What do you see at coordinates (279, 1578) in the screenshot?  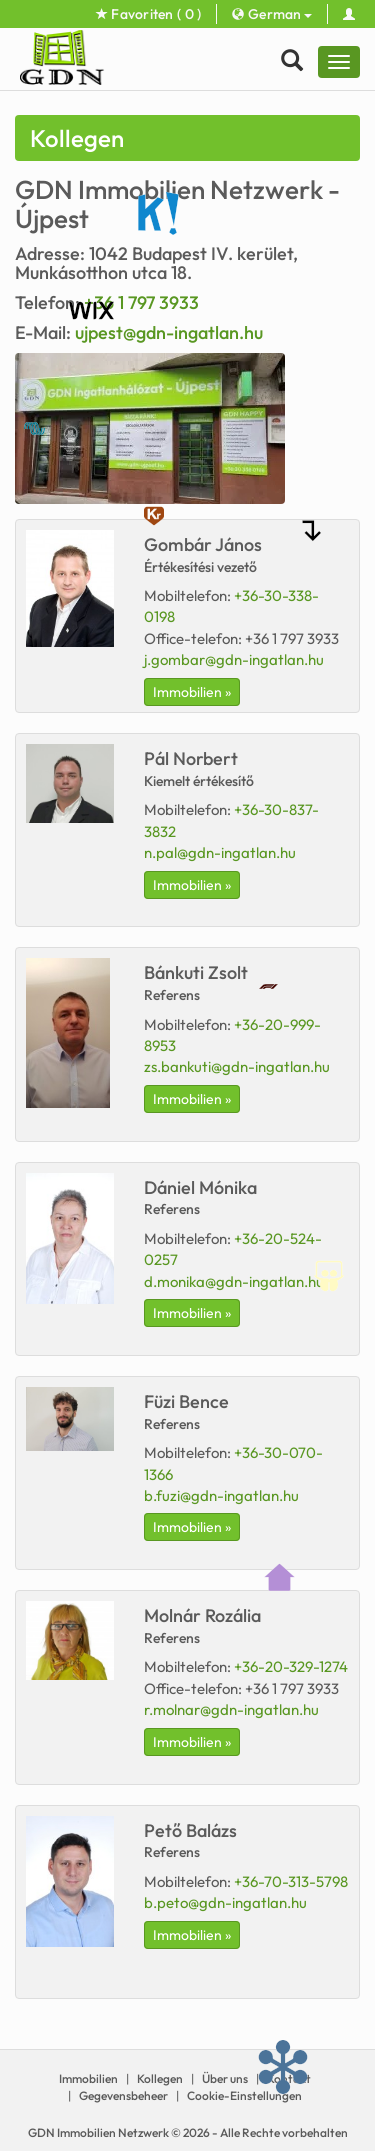 I see `navigate to home screen` at bounding box center [279, 1578].